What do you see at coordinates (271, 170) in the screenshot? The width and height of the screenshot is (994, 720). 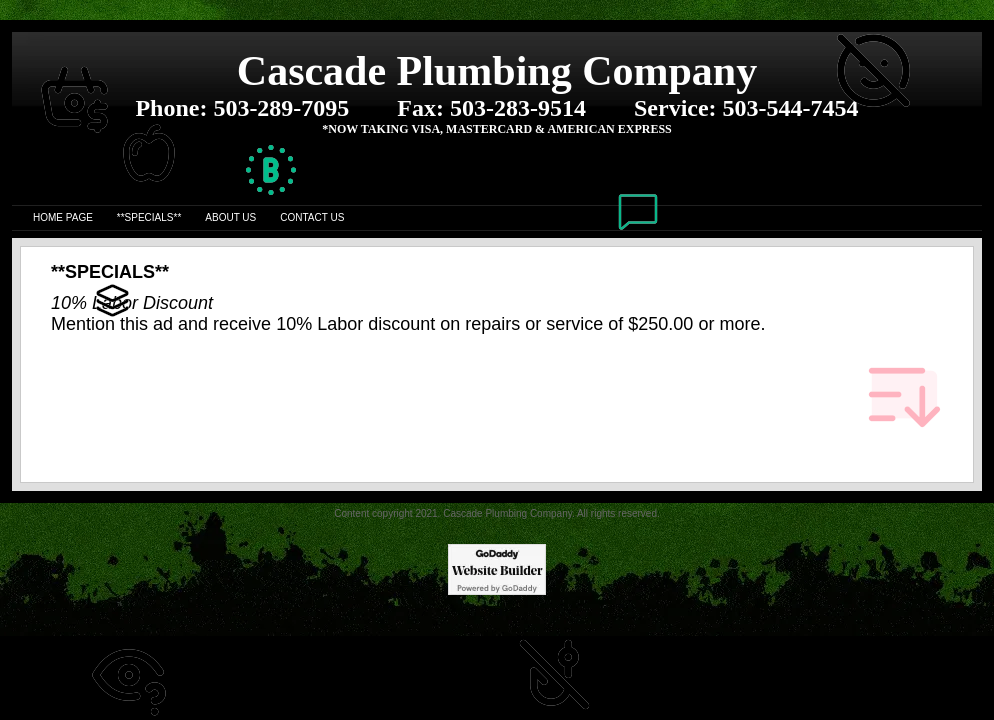 I see `indicates bold text formatting option` at bounding box center [271, 170].